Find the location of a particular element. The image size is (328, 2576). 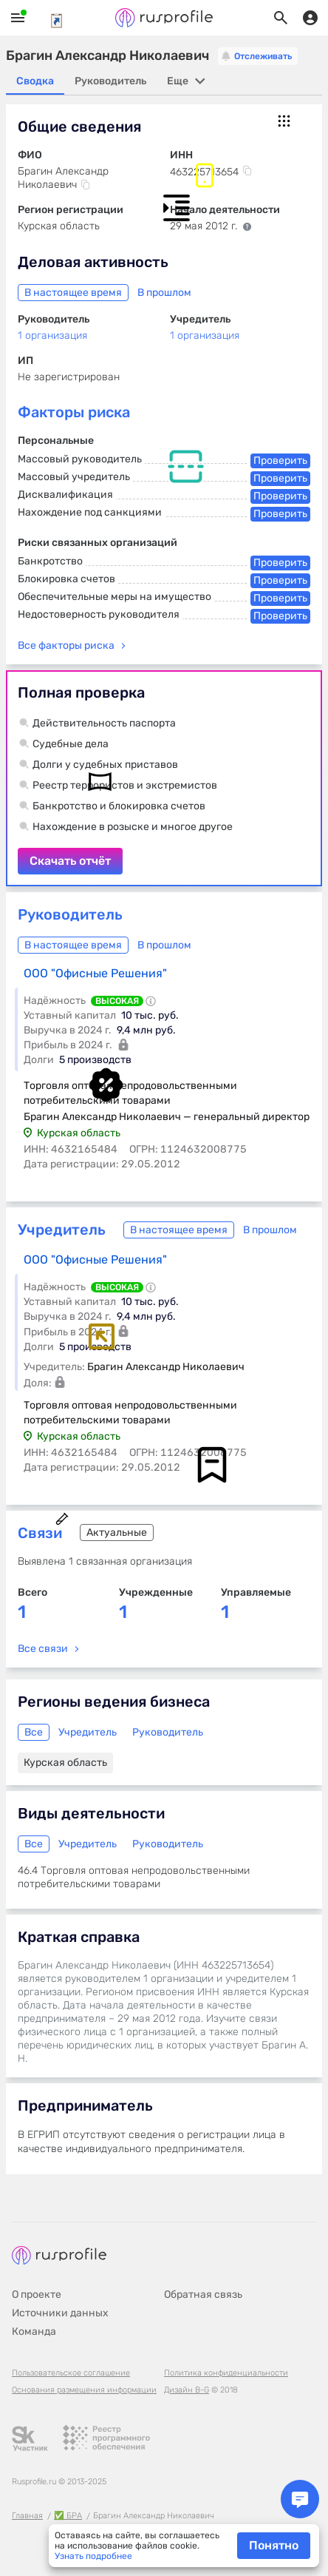

clipboard containing a shortcut or alias is located at coordinates (56, 20).